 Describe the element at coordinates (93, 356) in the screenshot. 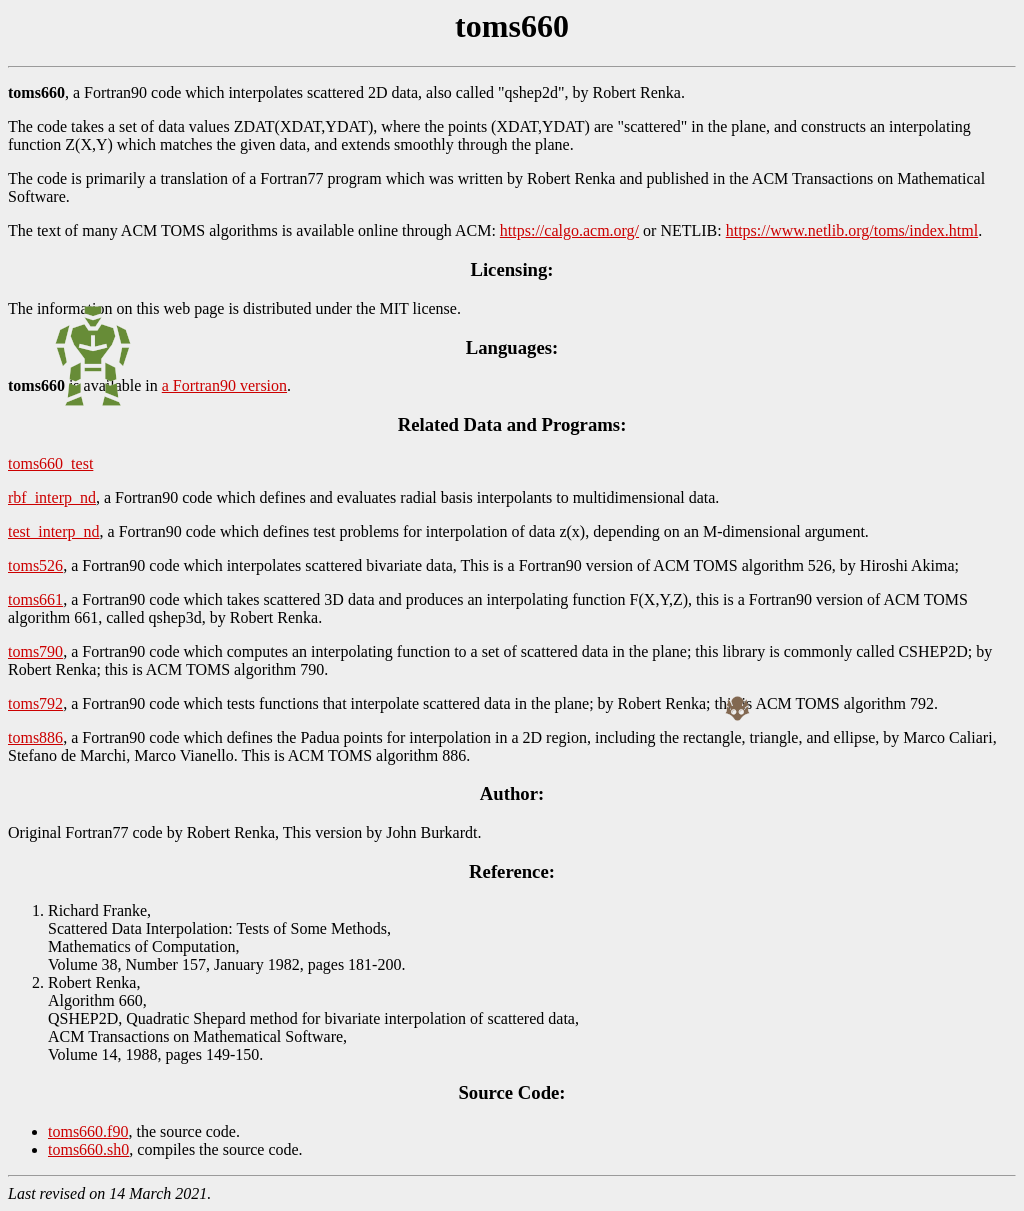

I see `select battle mech unit in game` at that location.